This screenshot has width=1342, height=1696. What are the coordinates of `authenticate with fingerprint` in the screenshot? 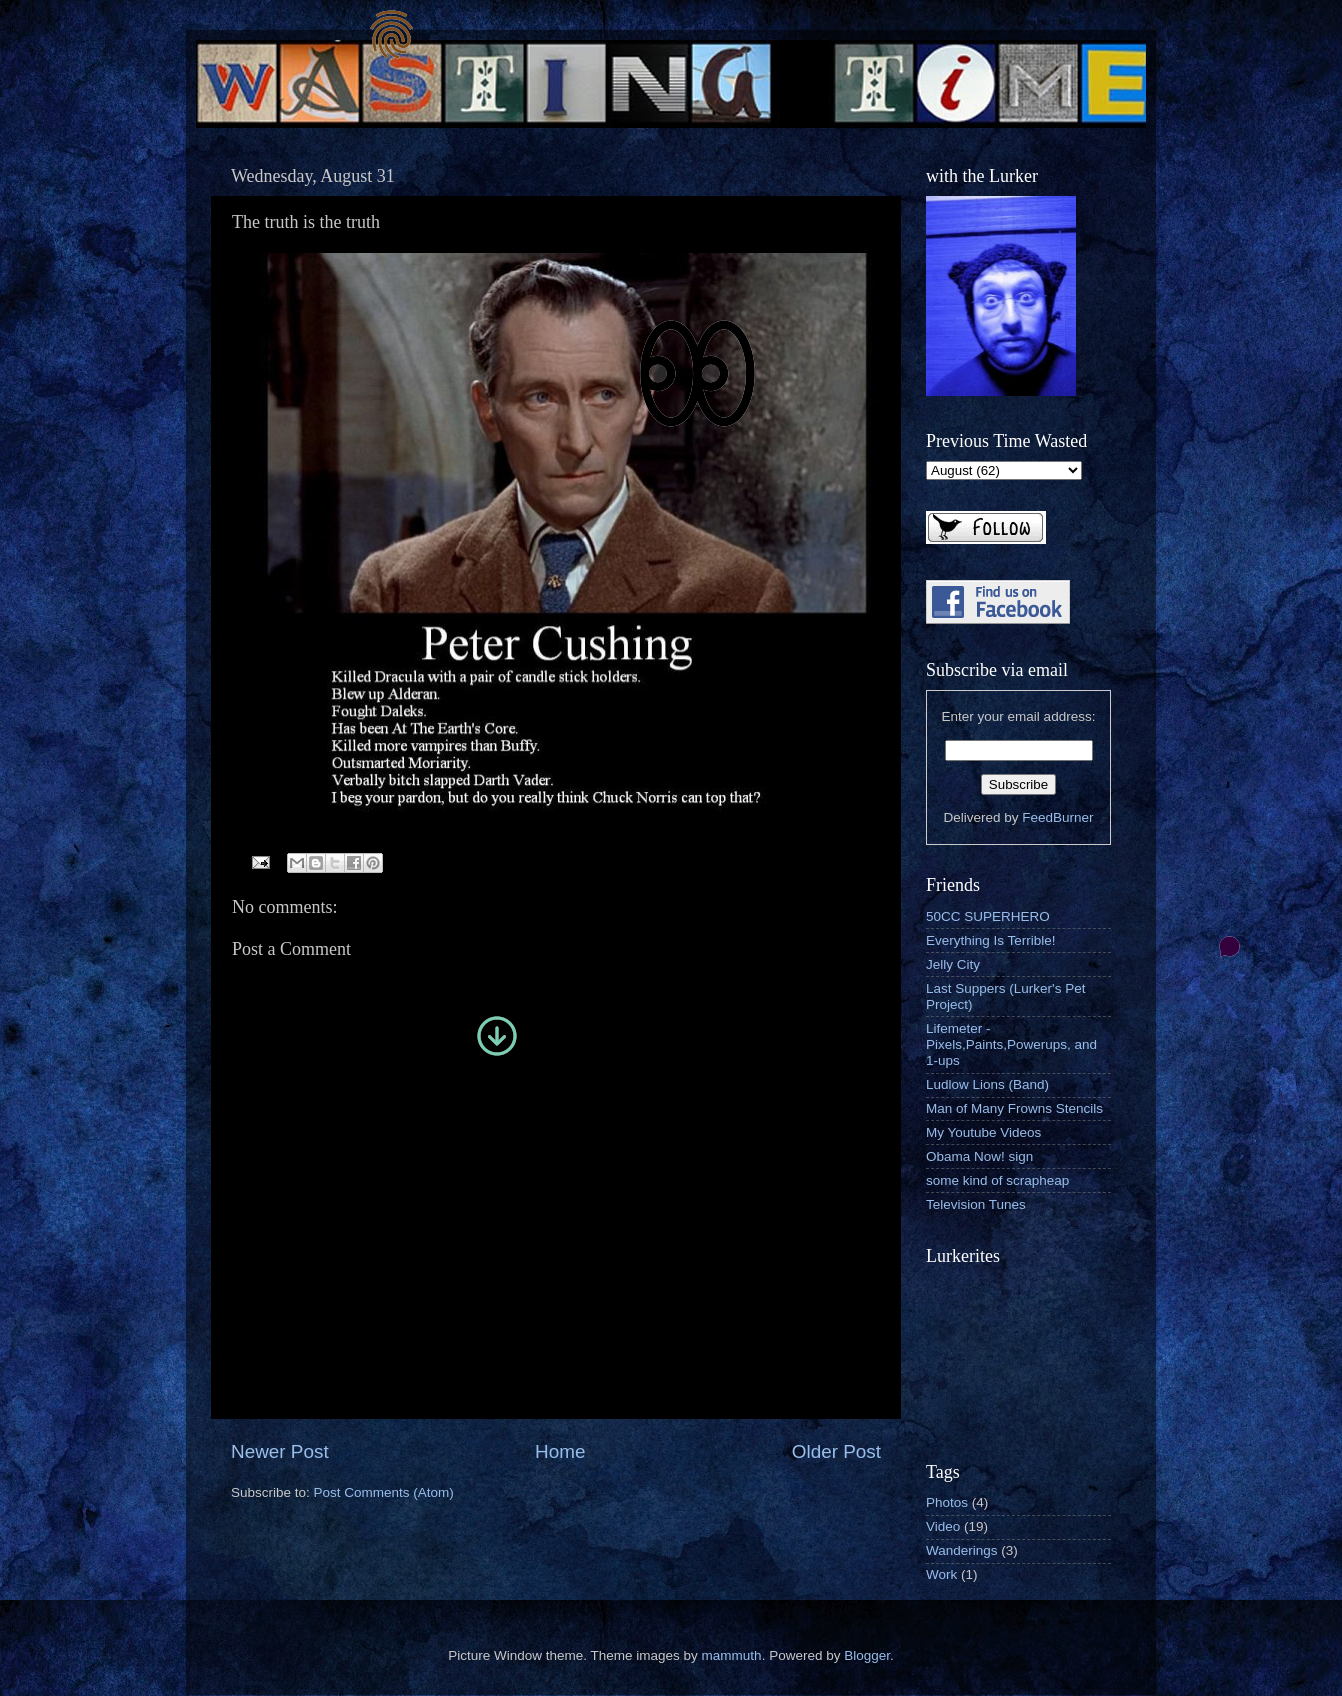 It's located at (391, 34).